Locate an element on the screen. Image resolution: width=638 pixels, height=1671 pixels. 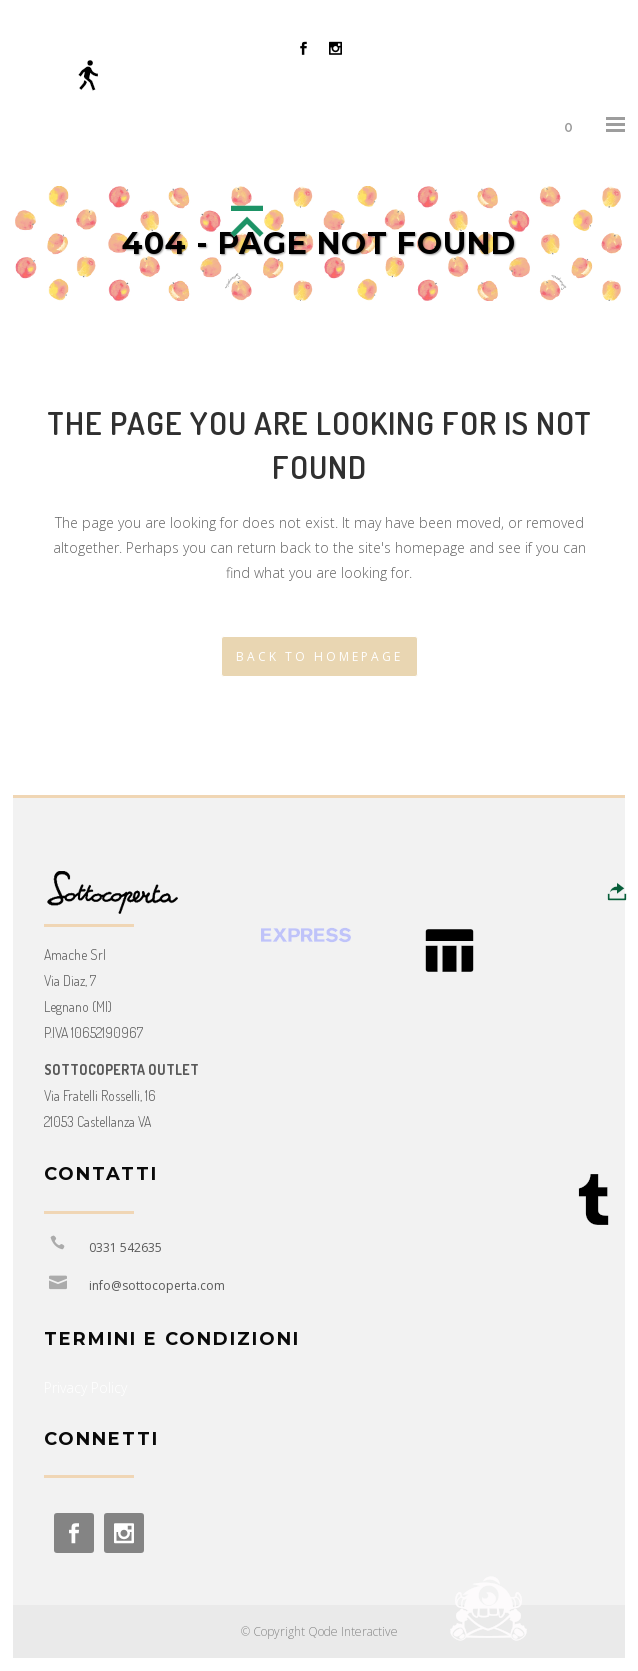
optinmonster logo is located at coordinates (488, 1608).